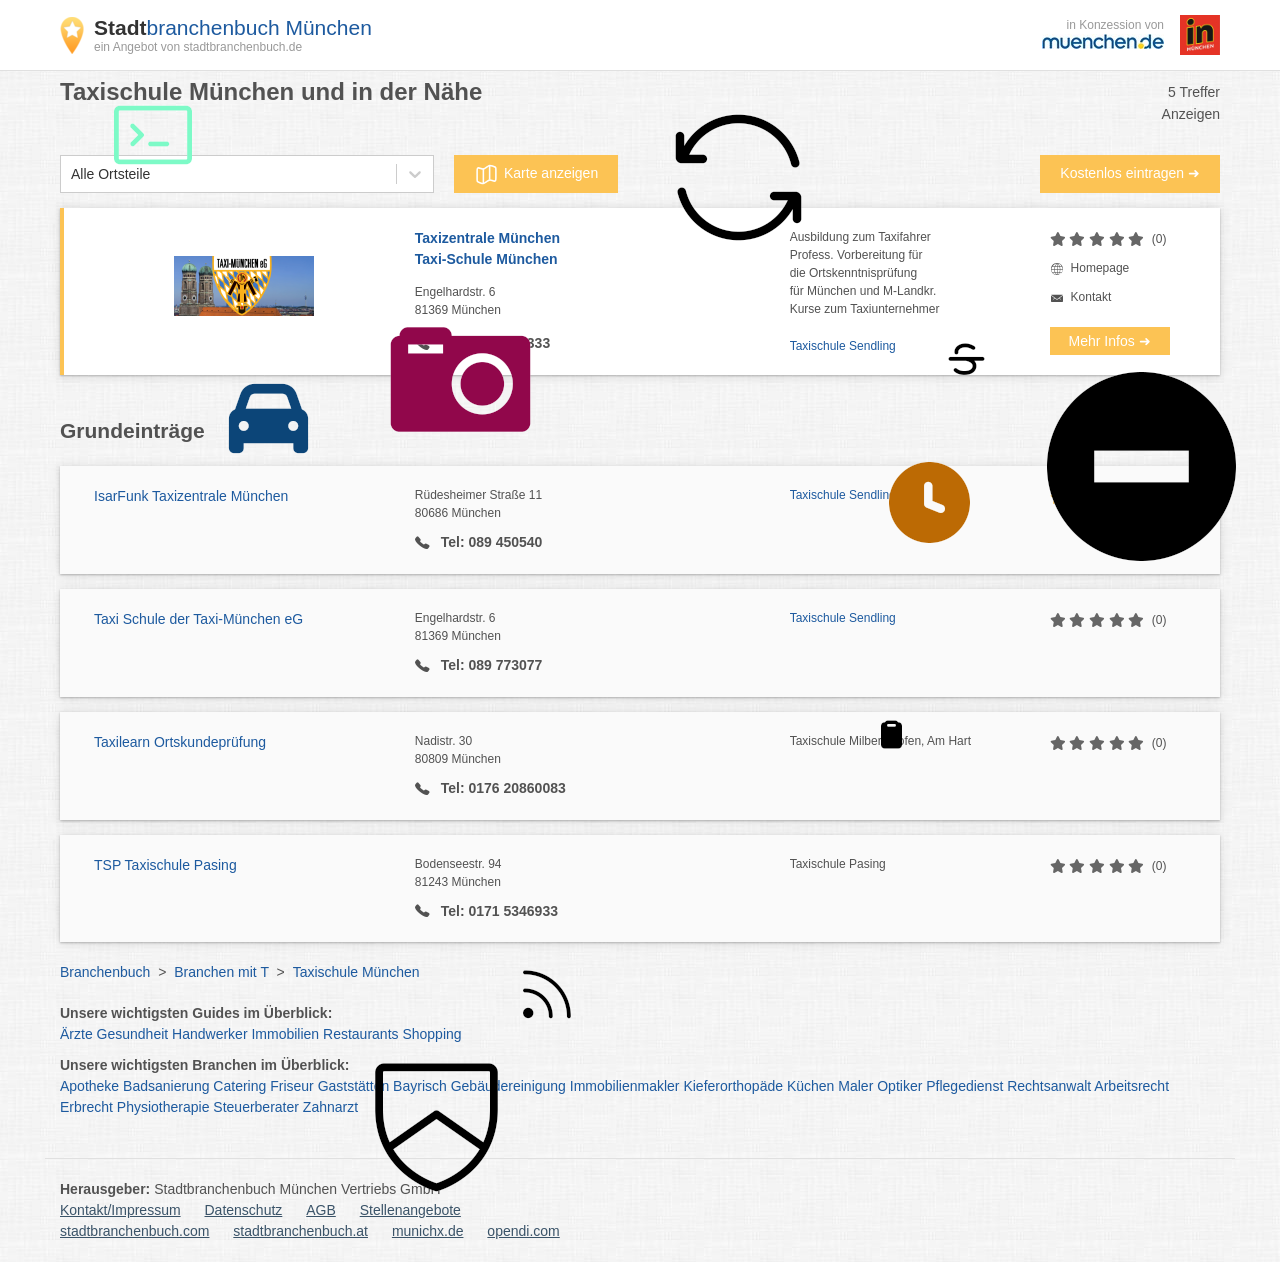  I want to click on sync or refresh data, so click(738, 177).